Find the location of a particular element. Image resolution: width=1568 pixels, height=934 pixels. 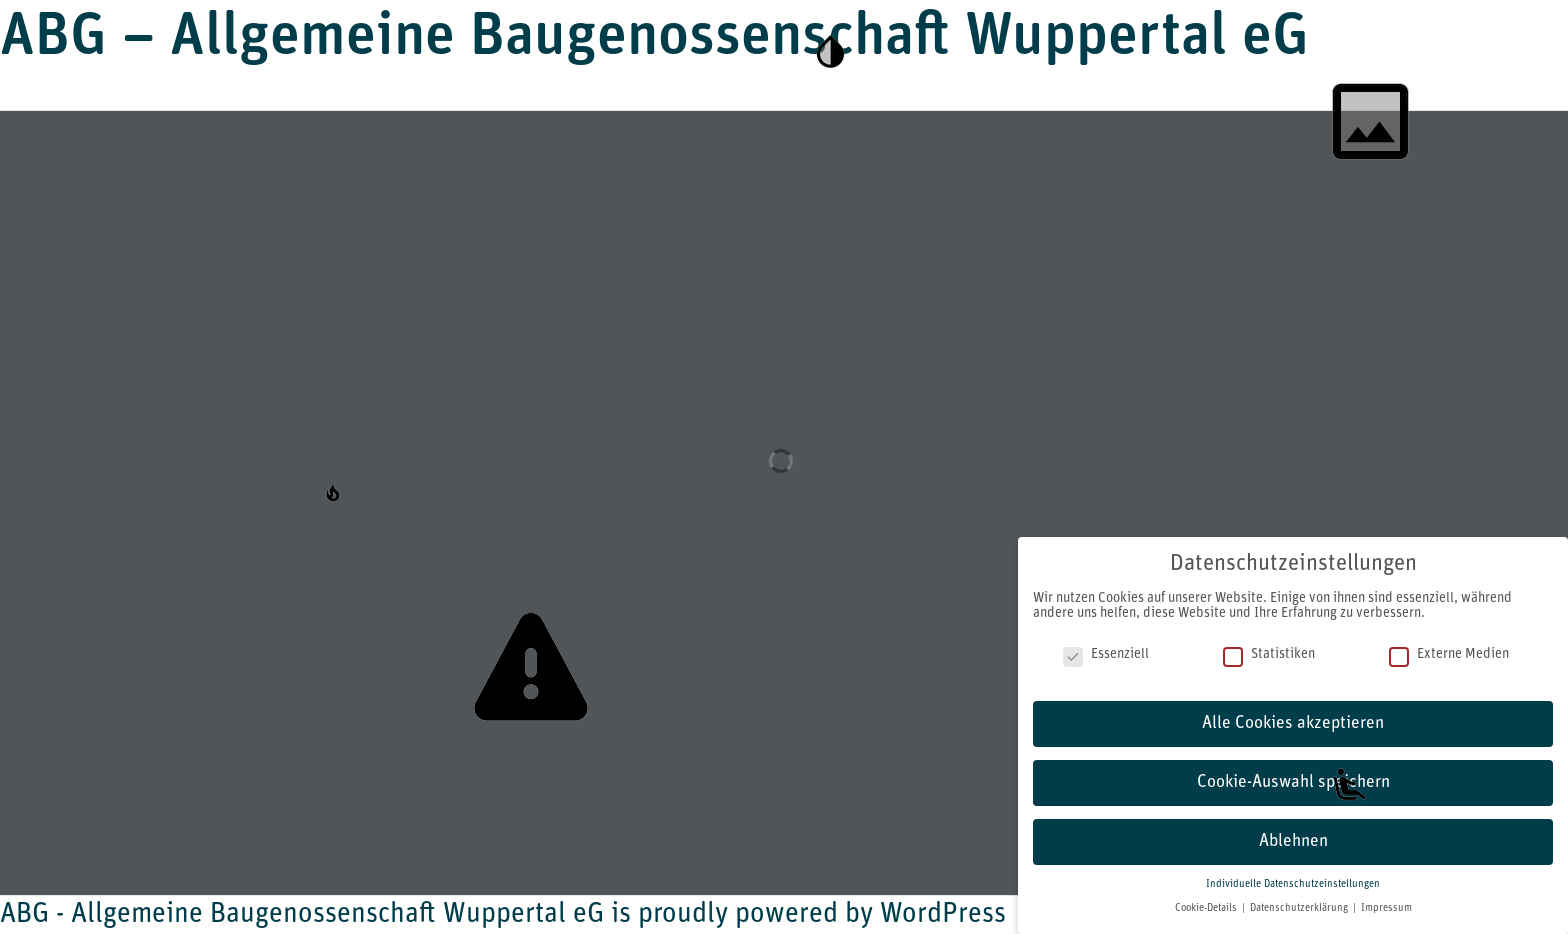

locate nearby fire stations is located at coordinates (333, 493).